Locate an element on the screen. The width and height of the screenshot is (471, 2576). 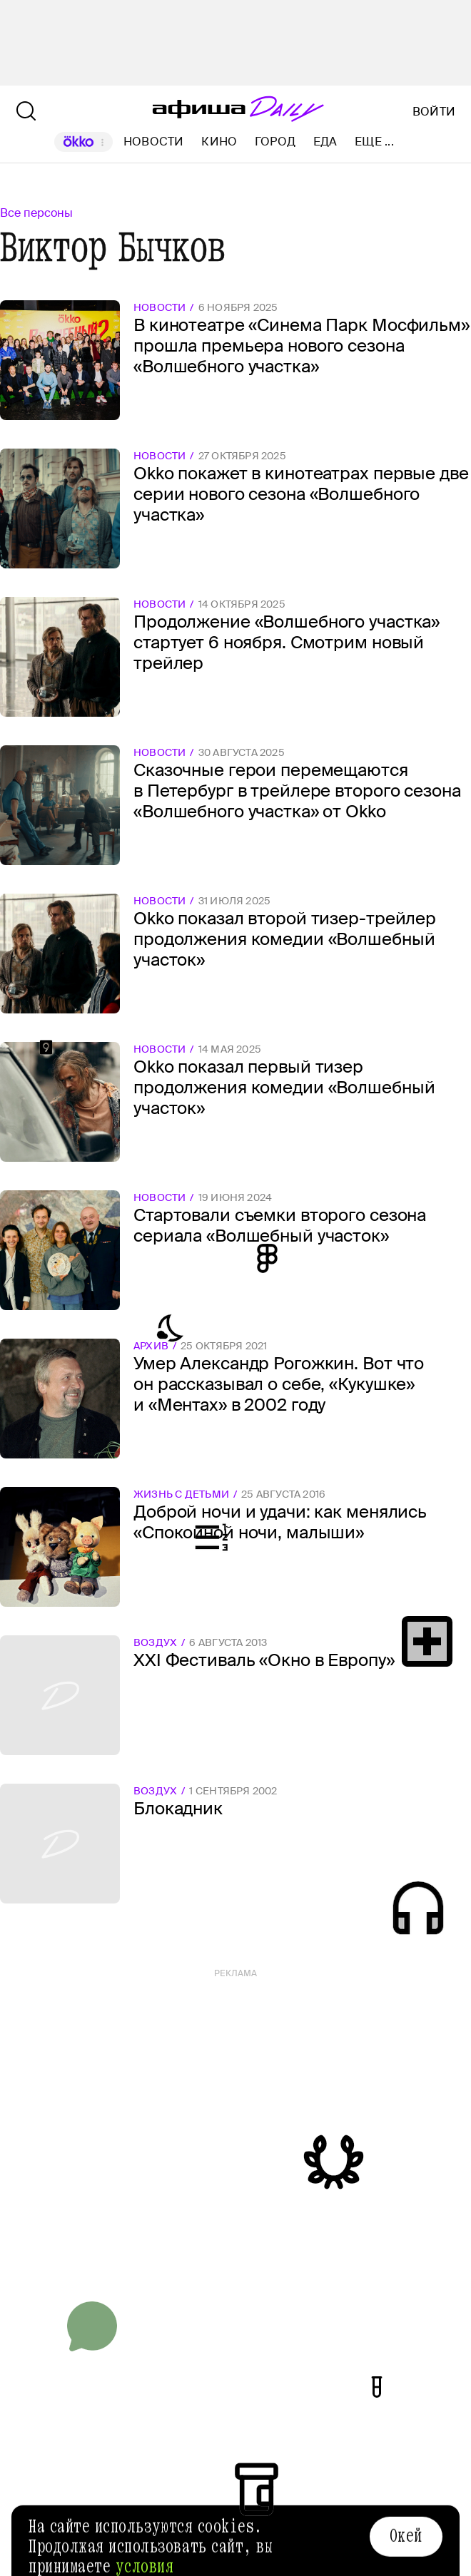
open chat or messaging is located at coordinates (92, 2326).